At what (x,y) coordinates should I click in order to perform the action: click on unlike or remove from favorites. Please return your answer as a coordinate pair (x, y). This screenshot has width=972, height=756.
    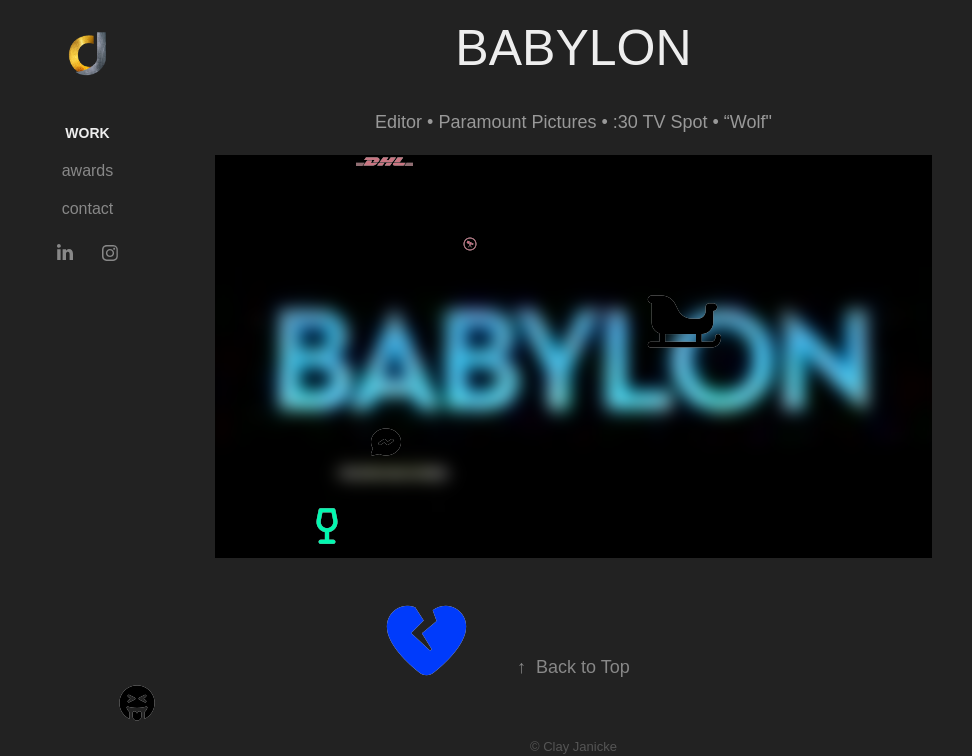
    Looking at the image, I should click on (426, 640).